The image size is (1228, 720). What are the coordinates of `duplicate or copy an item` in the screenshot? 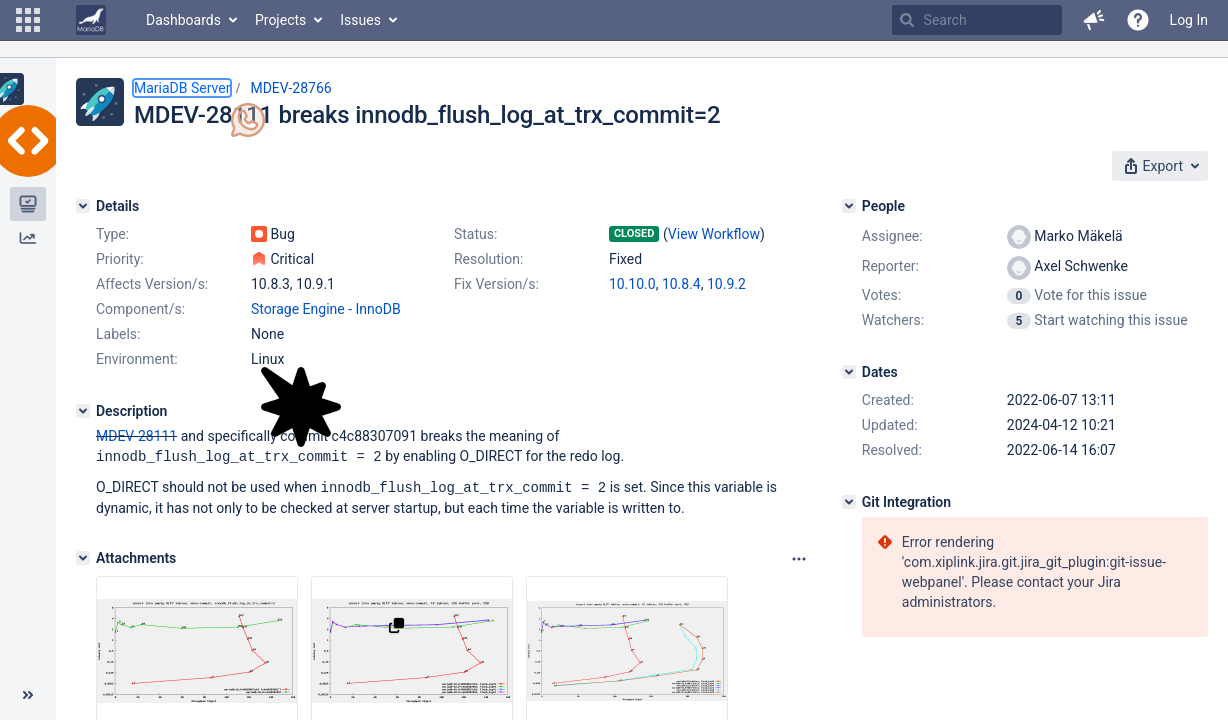 It's located at (396, 625).